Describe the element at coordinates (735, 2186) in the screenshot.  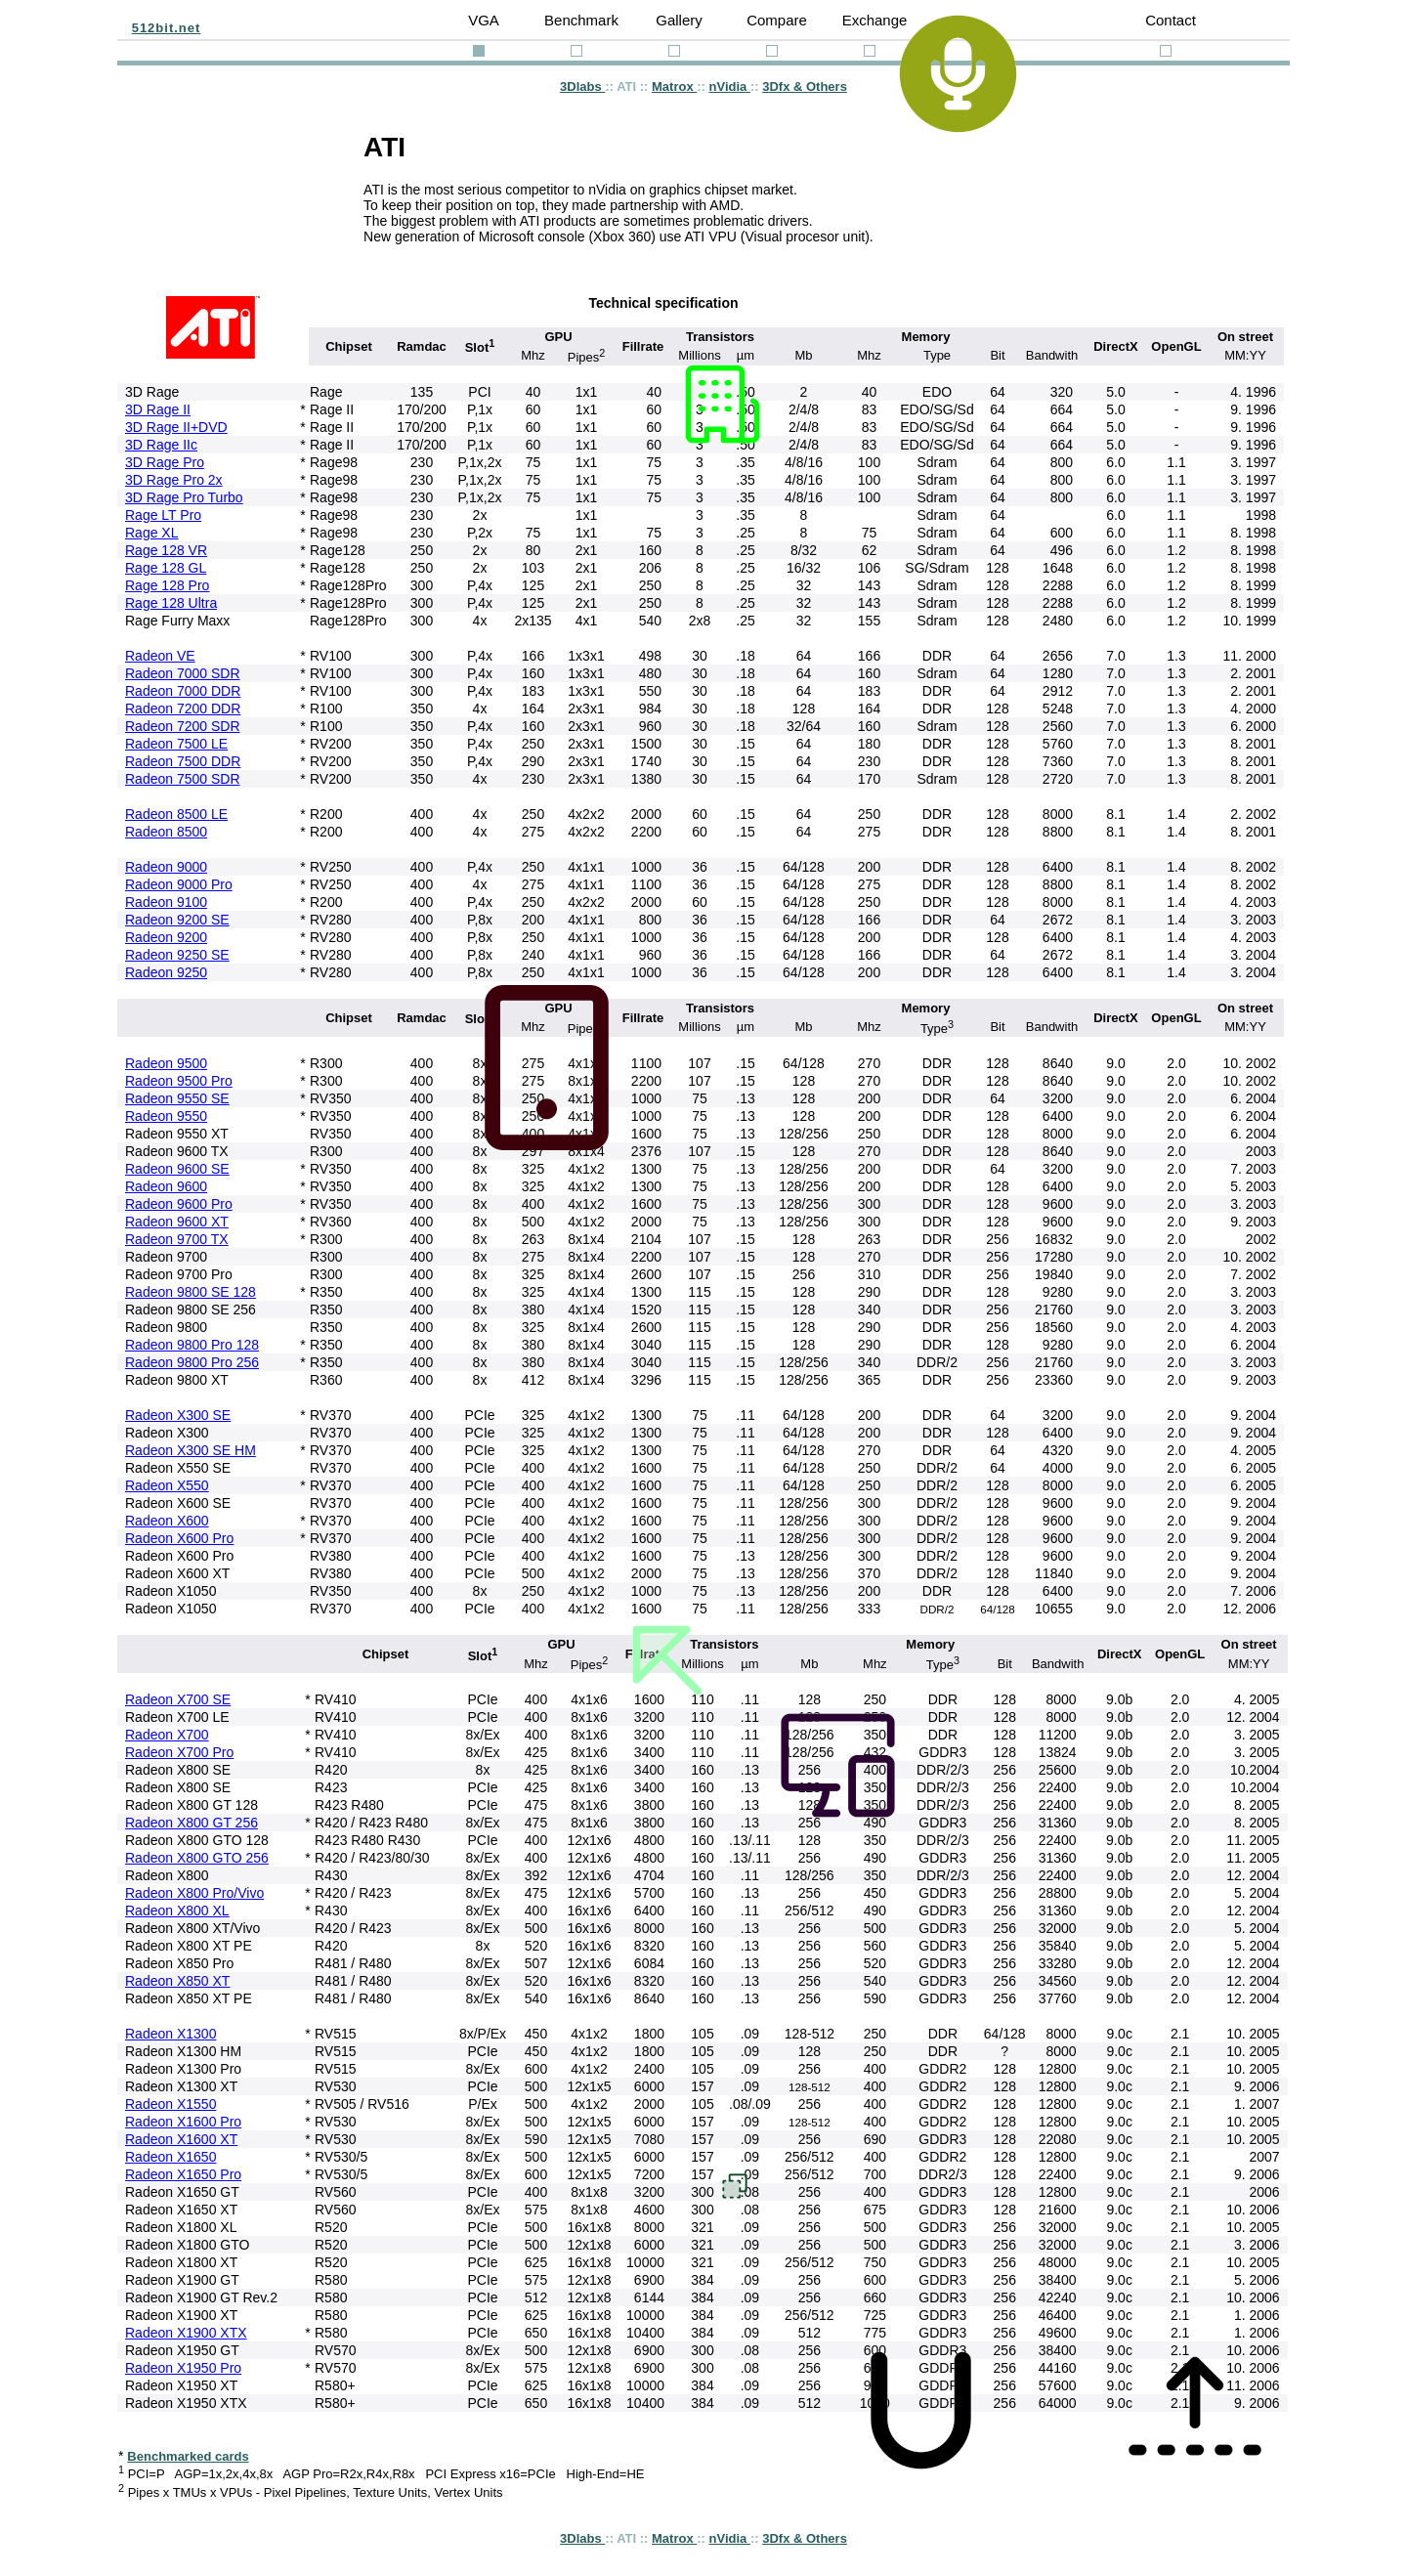
I see `bring selection to front layer` at that location.